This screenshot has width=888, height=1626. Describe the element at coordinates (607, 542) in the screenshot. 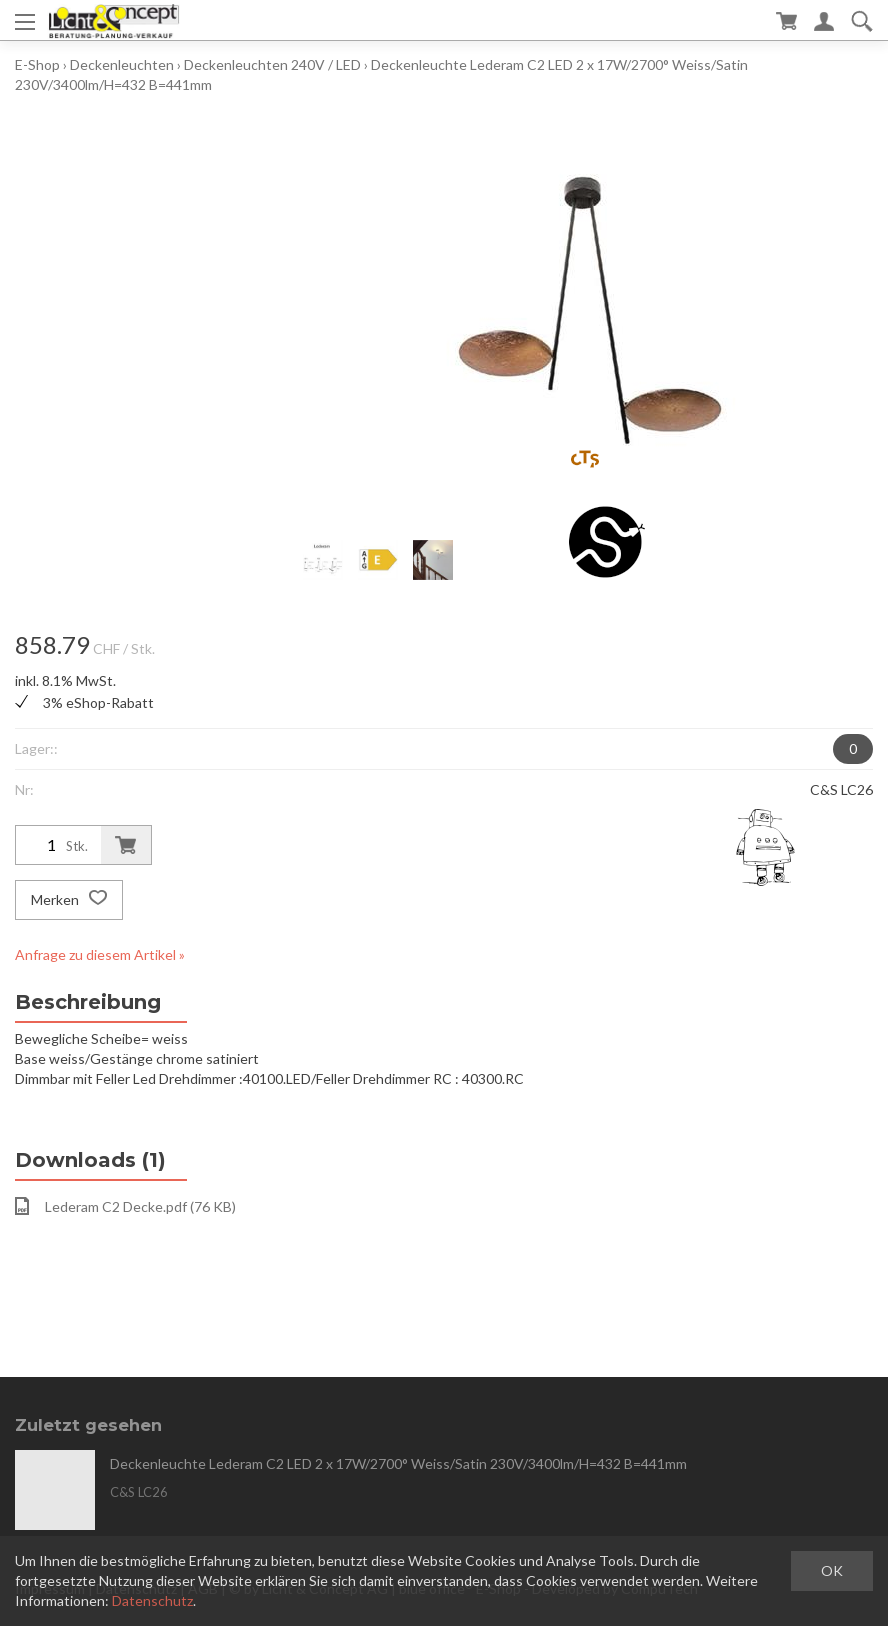

I see `scipy python library logo` at that location.